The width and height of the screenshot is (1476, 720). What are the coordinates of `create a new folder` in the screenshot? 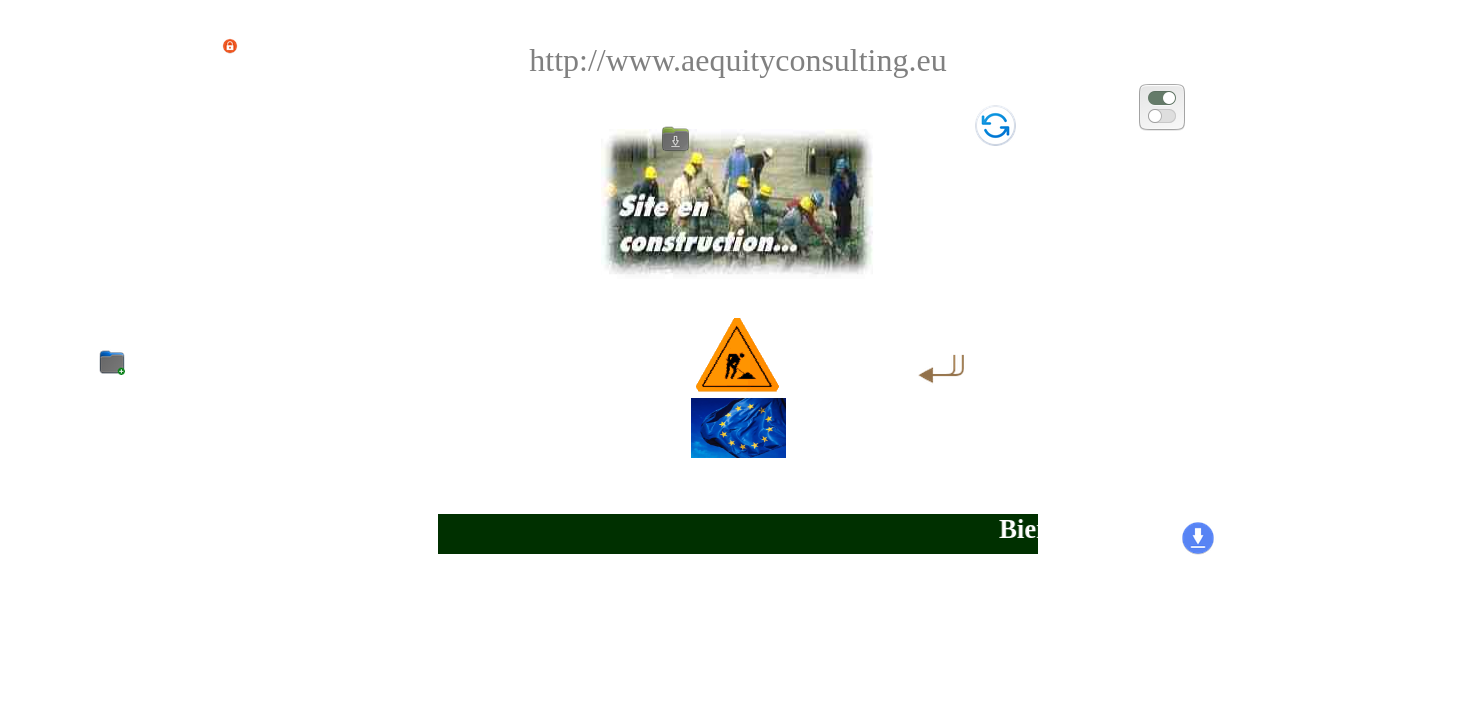 It's located at (112, 362).